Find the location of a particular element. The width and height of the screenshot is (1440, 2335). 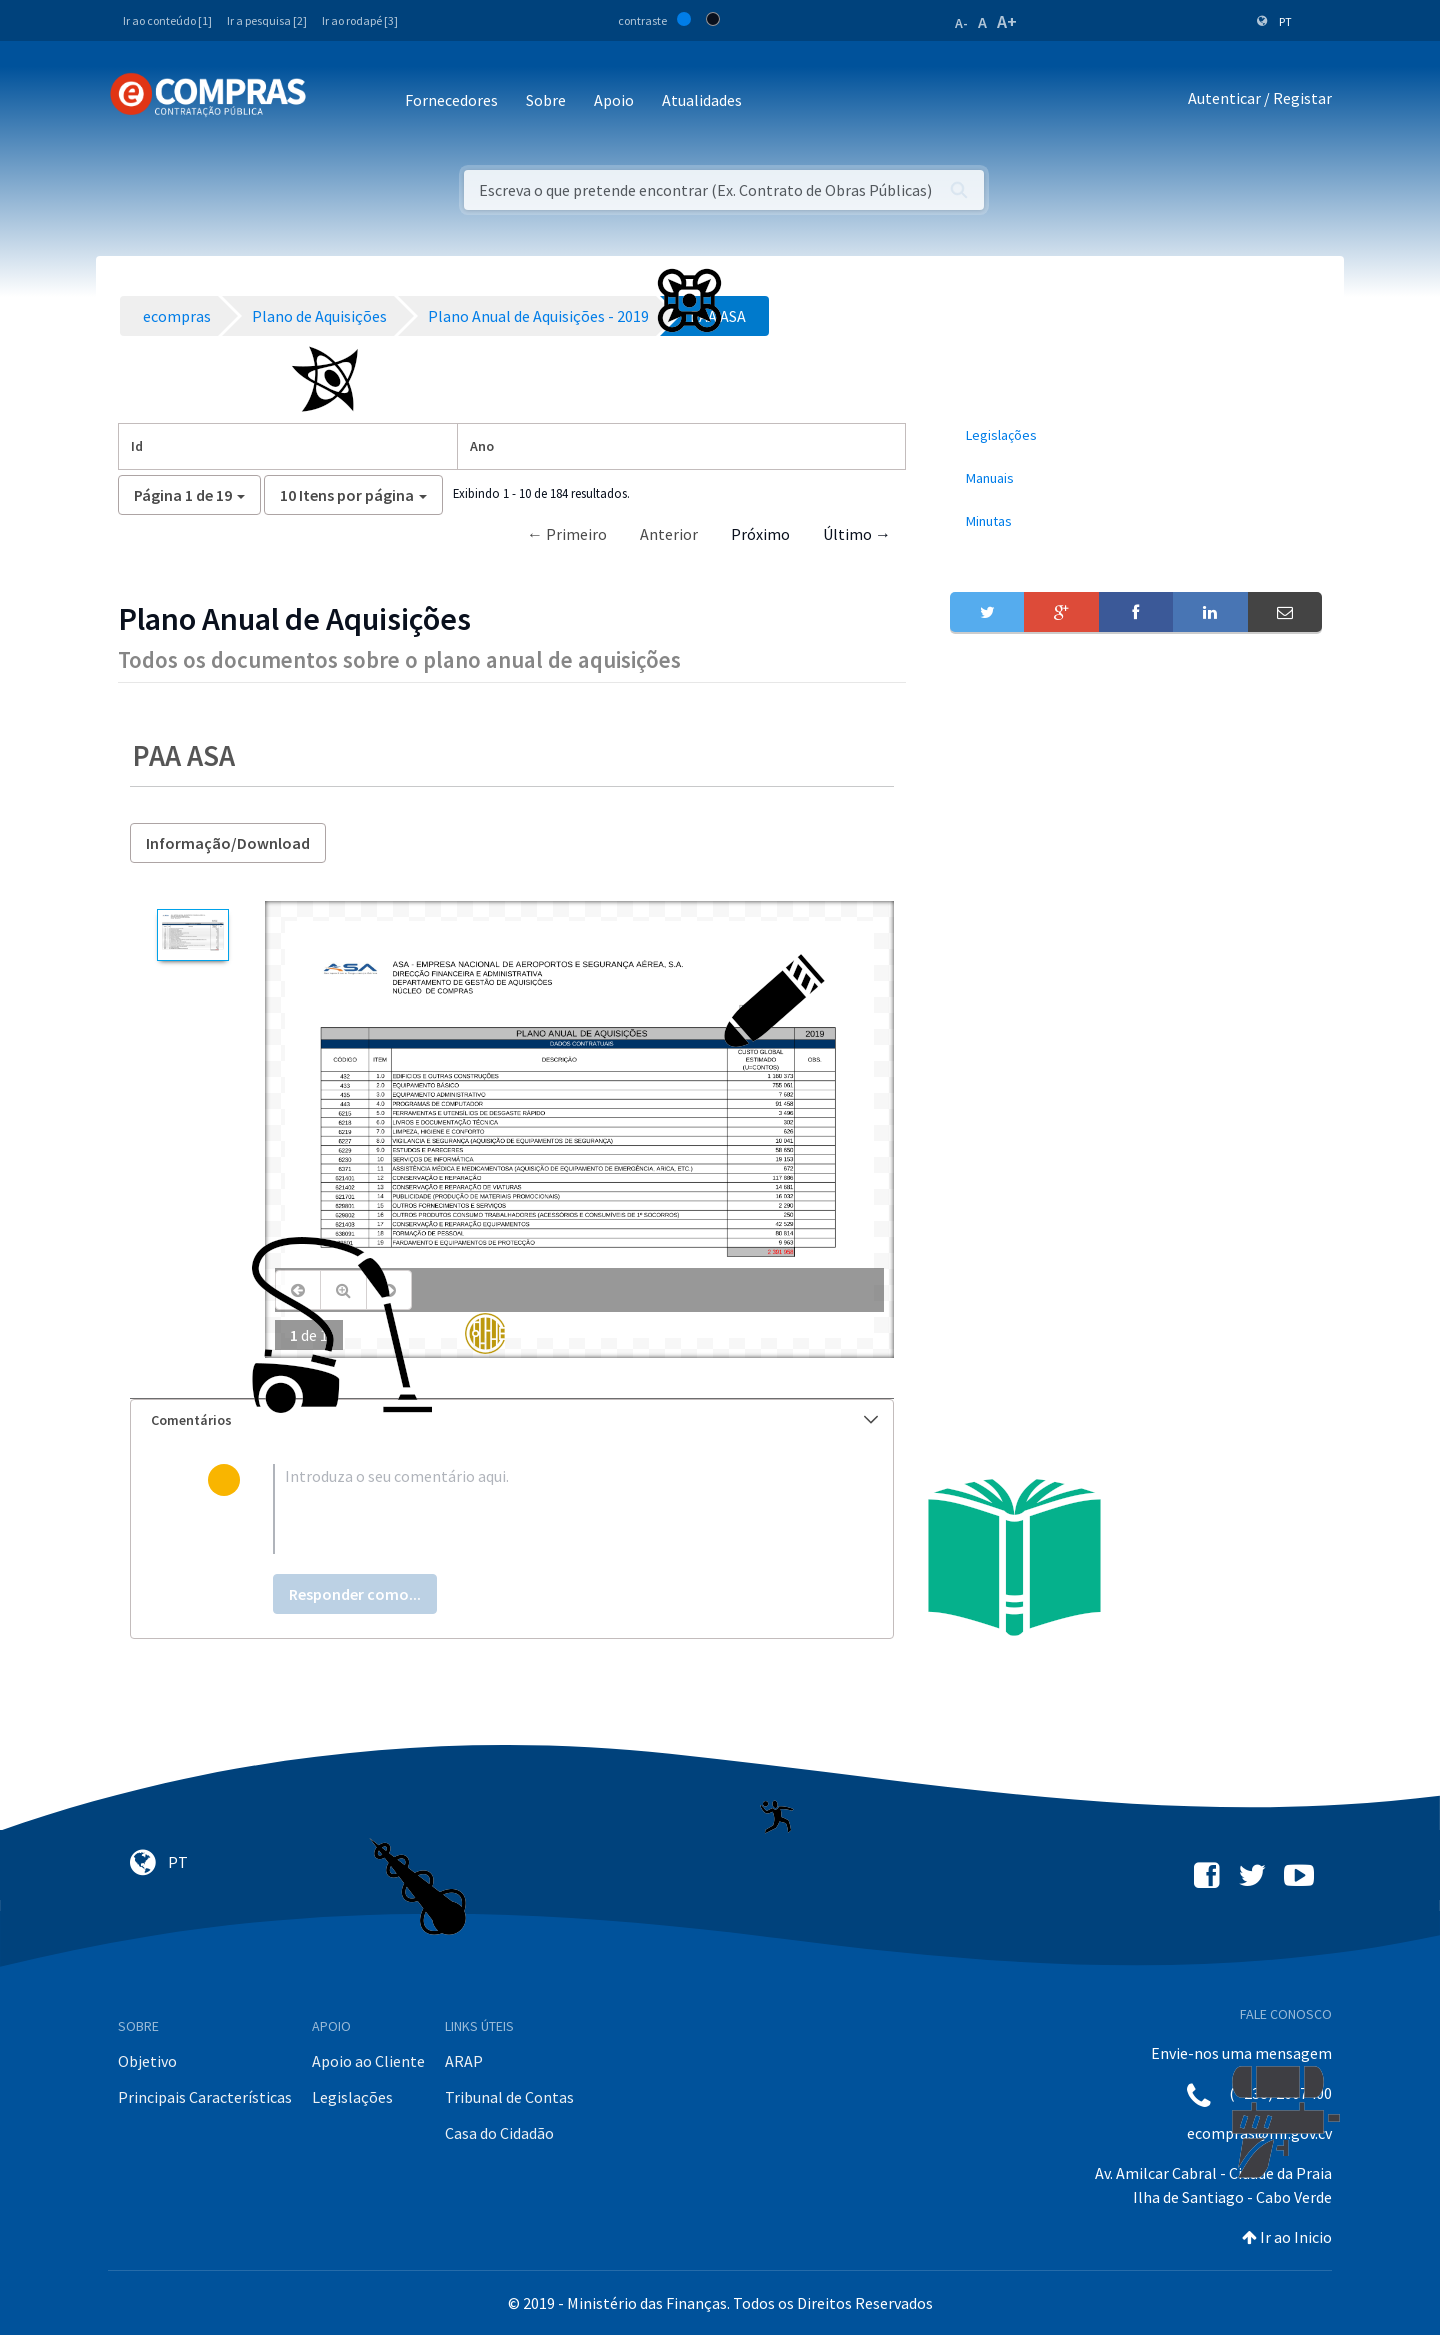

ammunition or weaponry item in a game inventory is located at coordinates (774, 1000).